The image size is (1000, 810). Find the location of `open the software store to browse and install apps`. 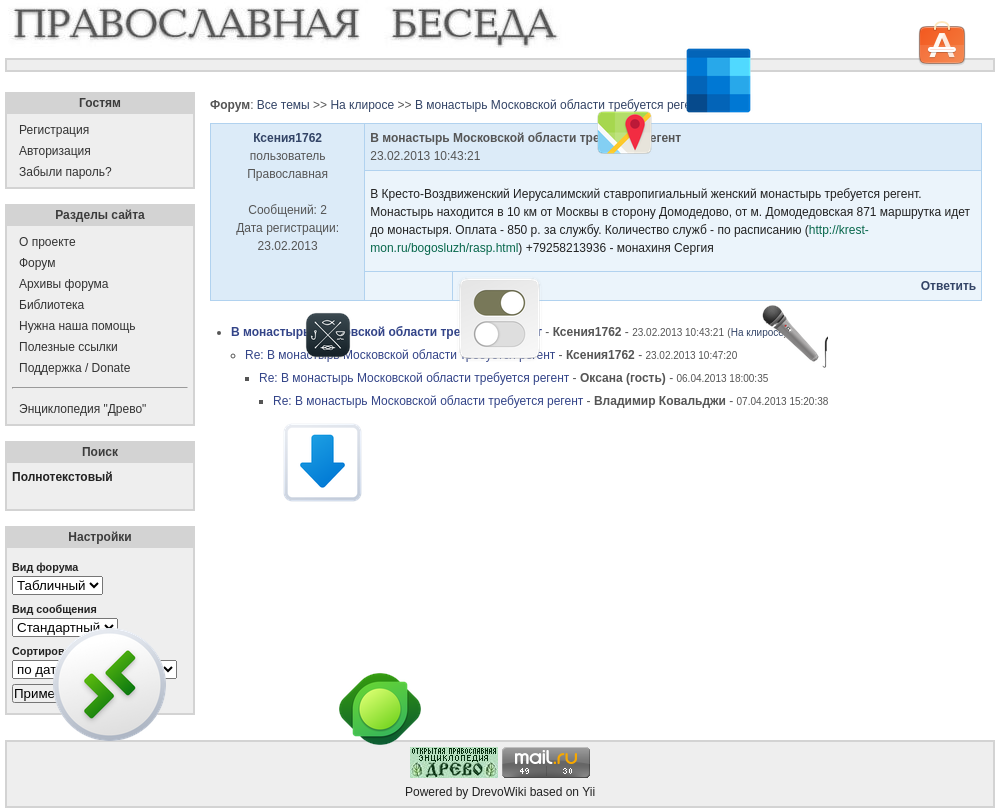

open the software store to browse and install apps is located at coordinates (942, 45).